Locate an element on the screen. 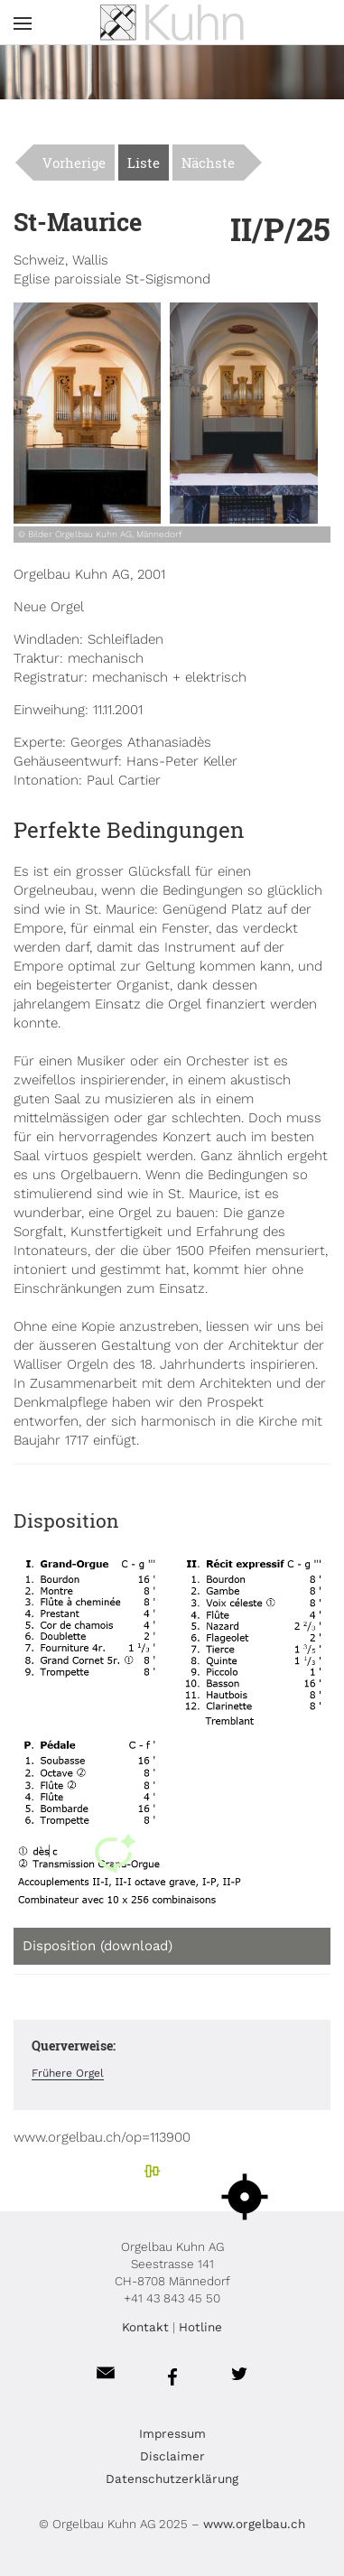  start a conversation with AI assistant is located at coordinates (113, 1854).